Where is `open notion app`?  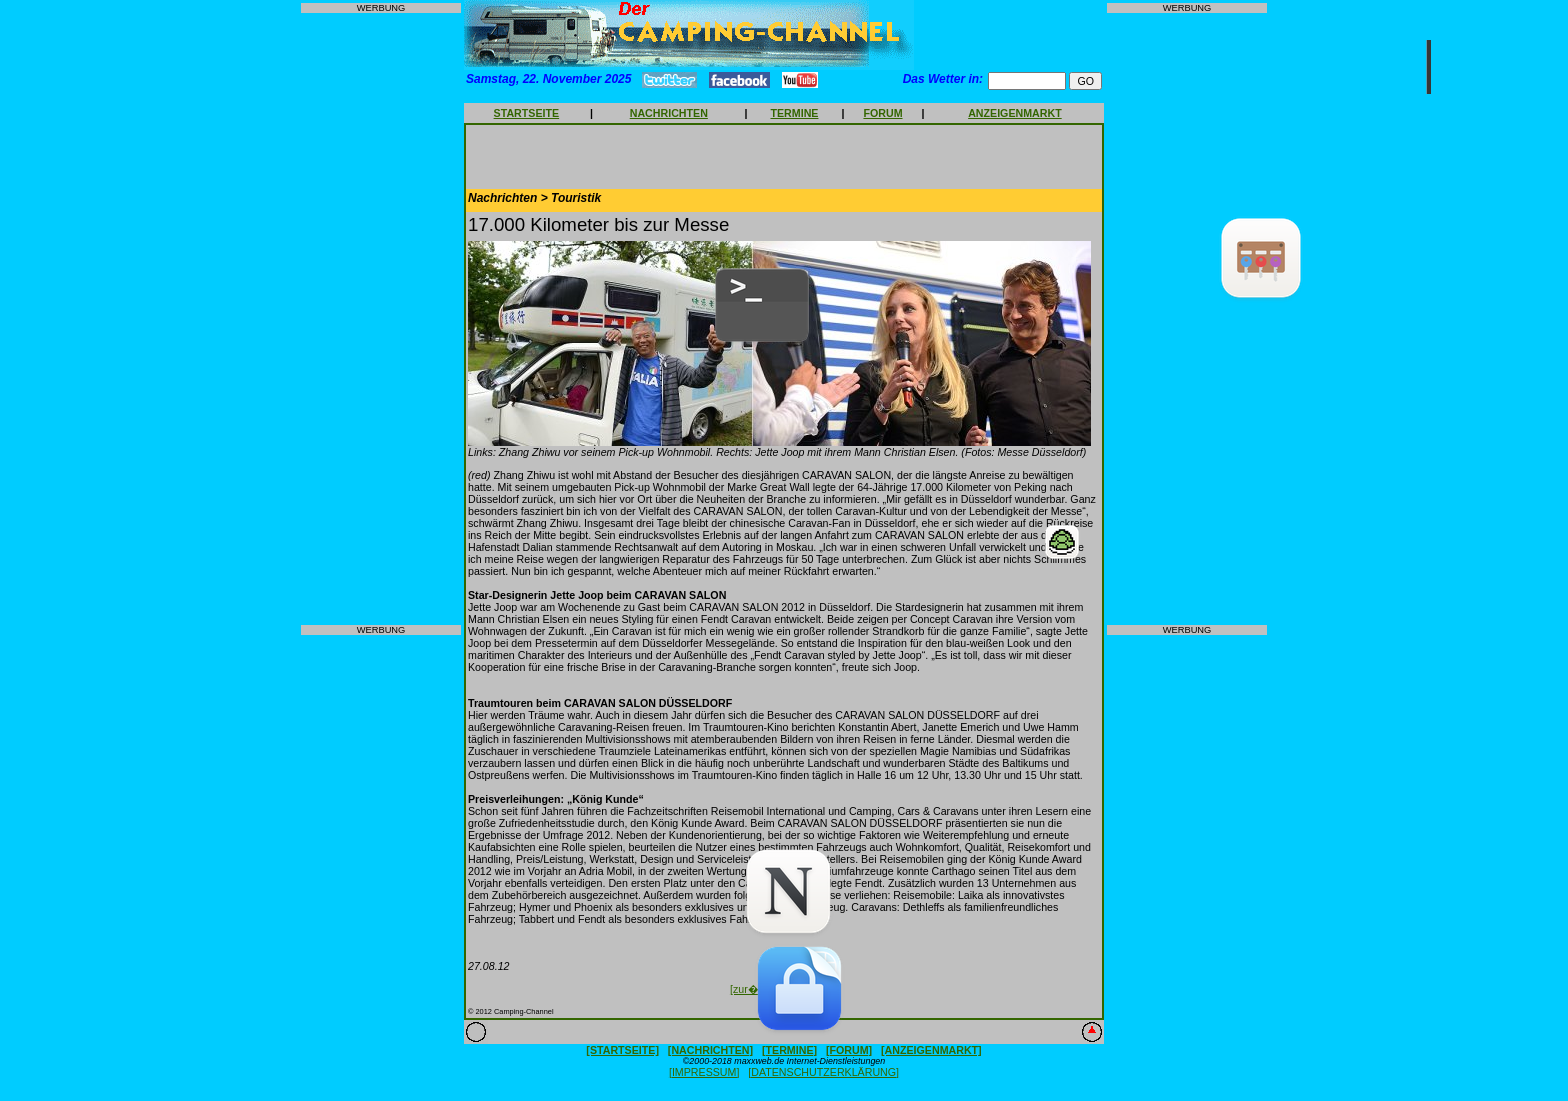 open notion app is located at coordinates (788, 891).